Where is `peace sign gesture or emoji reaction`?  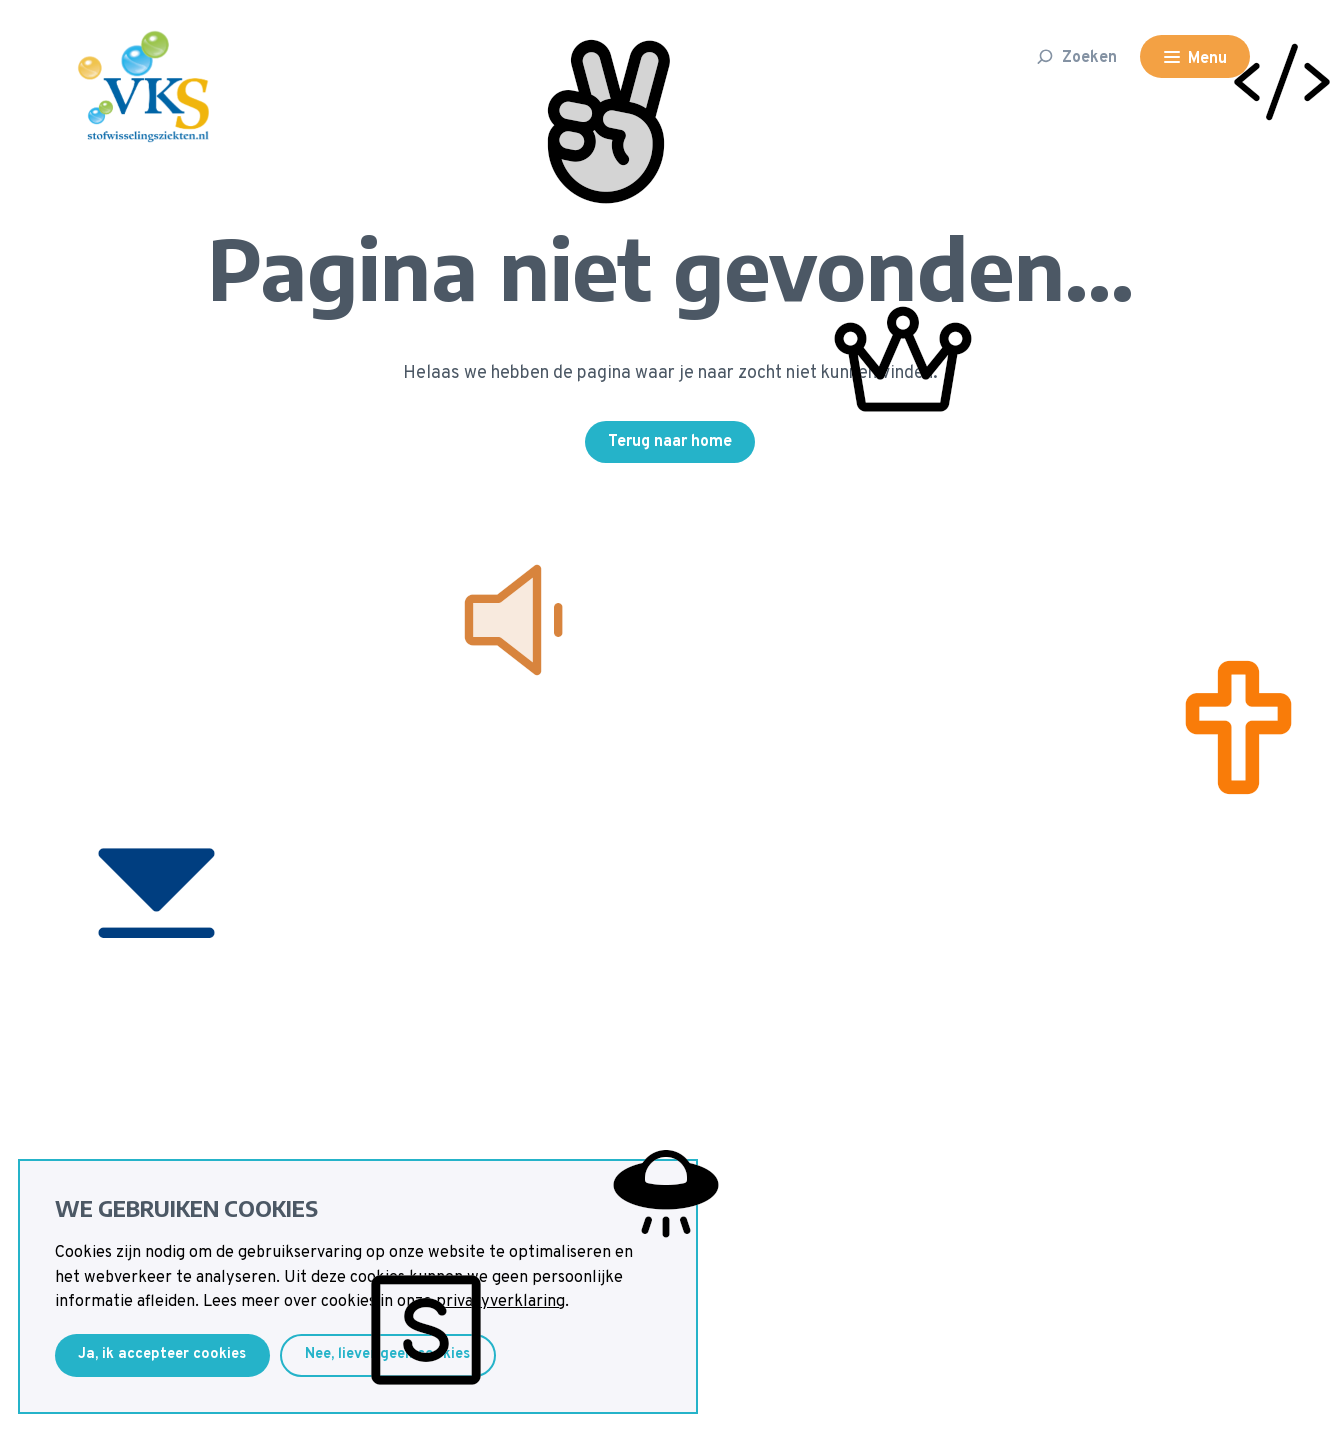 peace sign gesture or emoji reaction is located at coordinates (606, 122).